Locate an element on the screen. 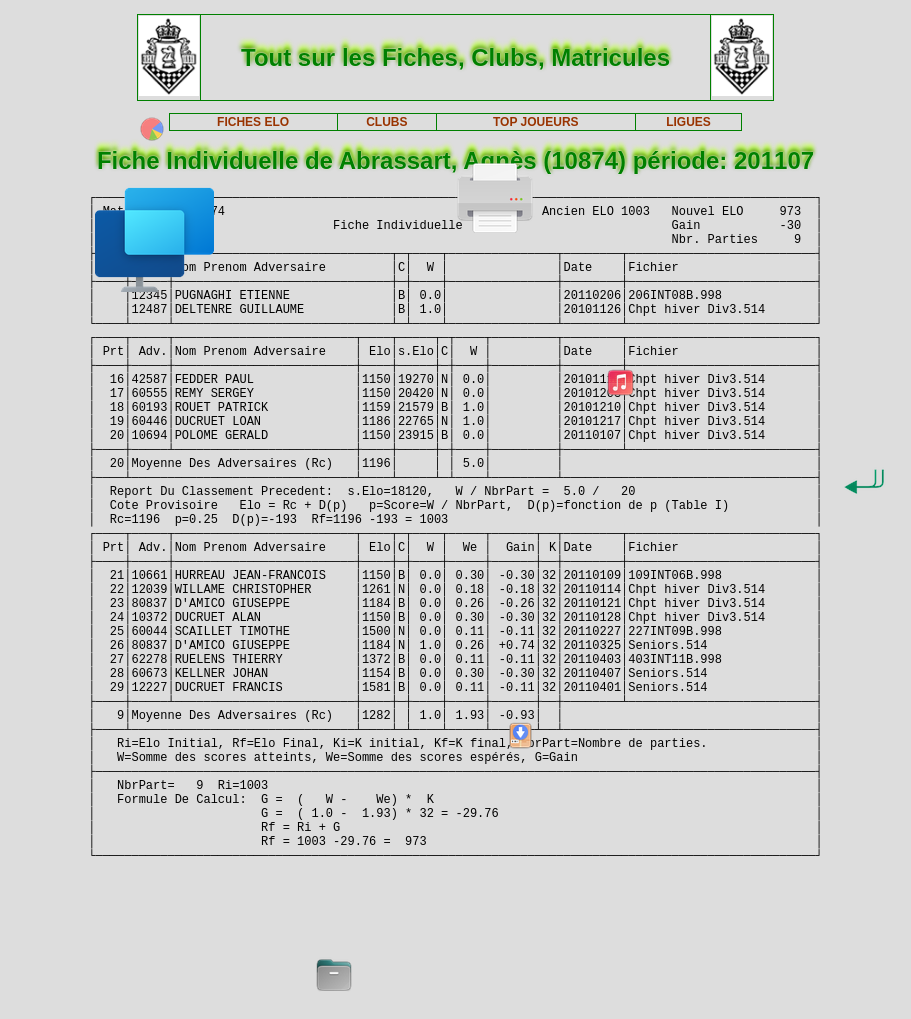  open the file manager application is located at coordinates (334, 975).